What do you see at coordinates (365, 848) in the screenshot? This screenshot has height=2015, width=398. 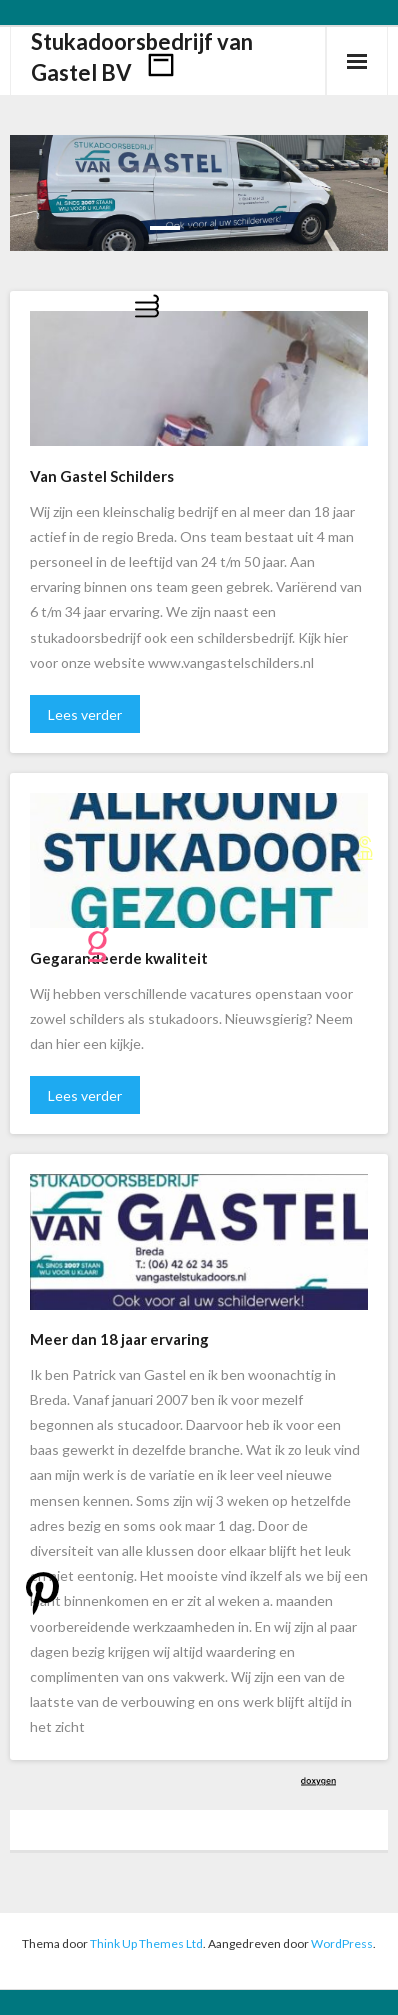 I see `simple icons brand logo` at bounding box center [365, 848].